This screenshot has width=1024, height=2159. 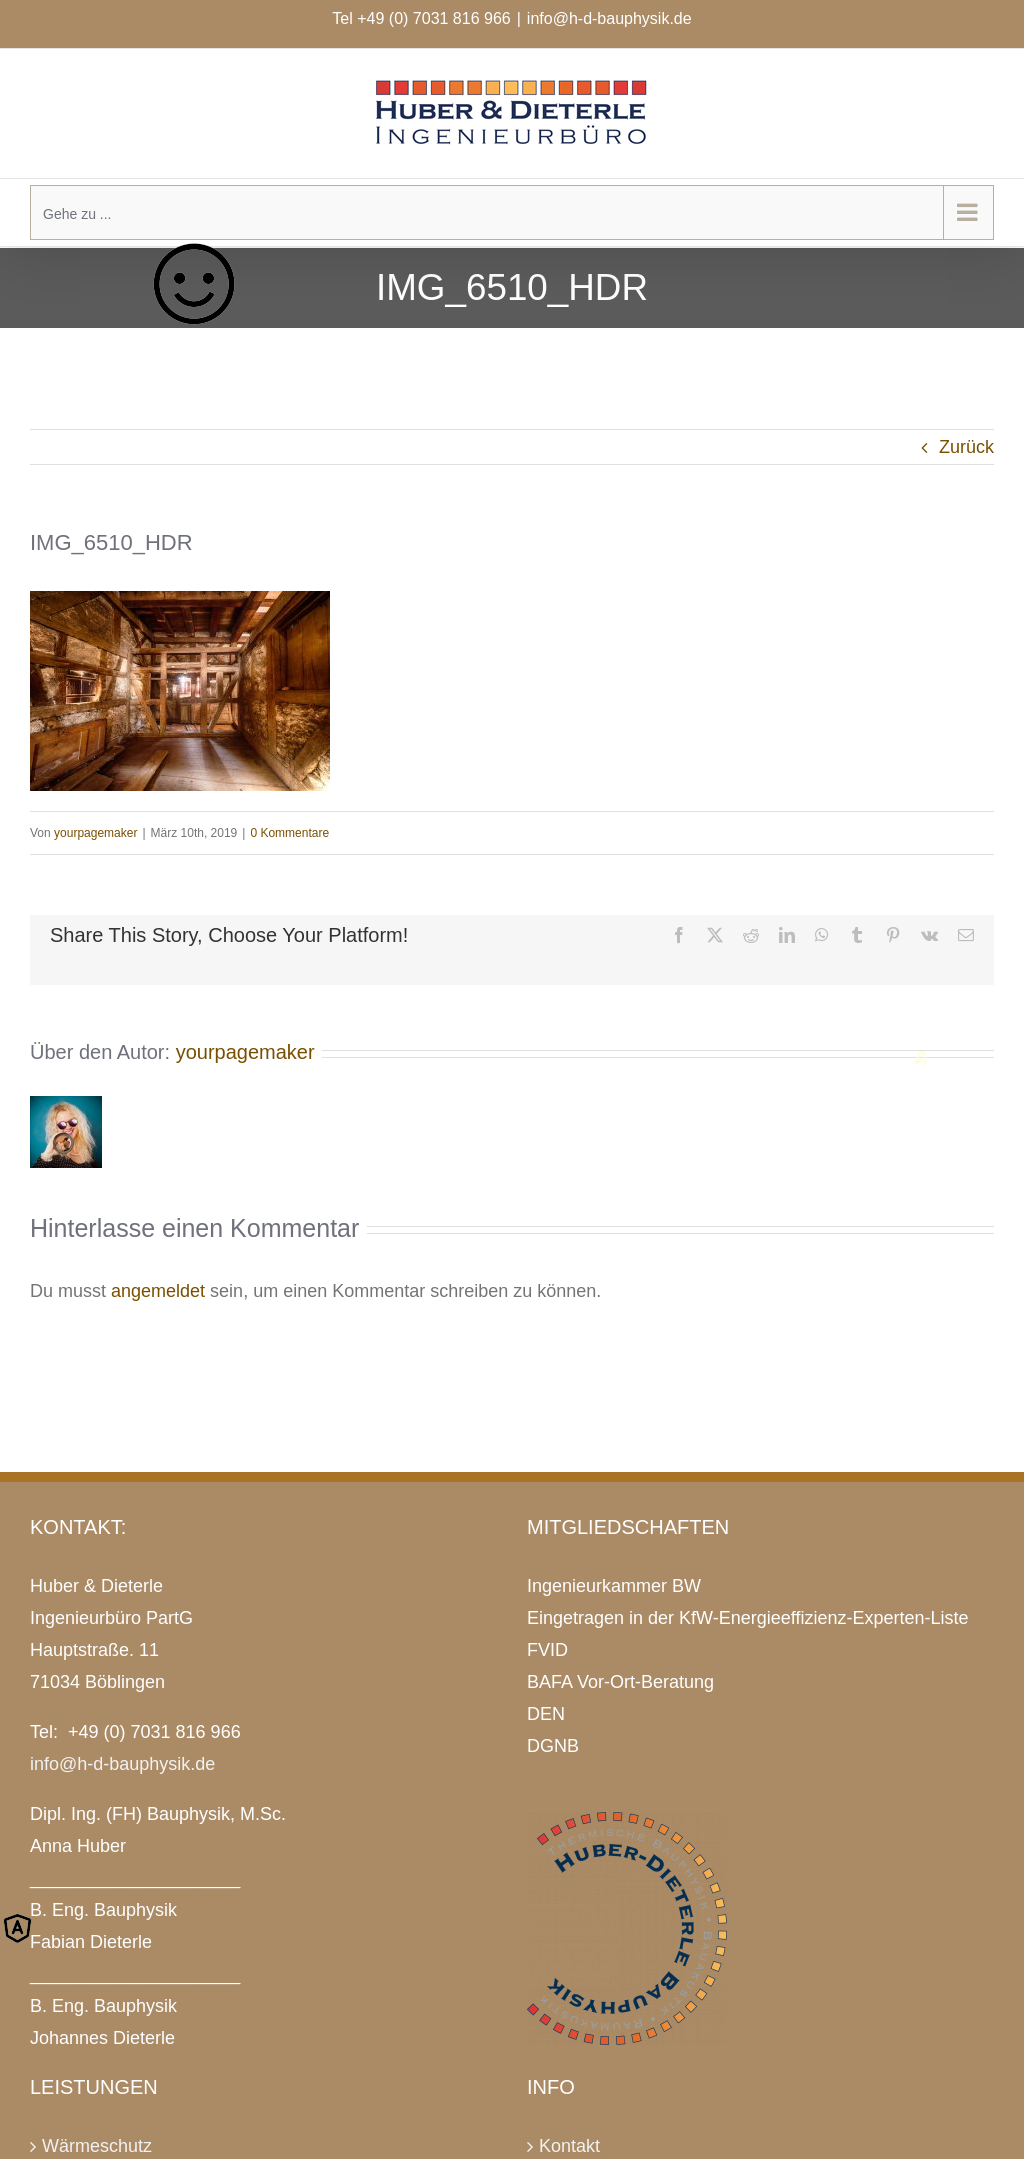 What do you see at coordinates (194, 284) in the screenshot?
I see `insert an emoji or emoticon` at bounding box center [194, 284].